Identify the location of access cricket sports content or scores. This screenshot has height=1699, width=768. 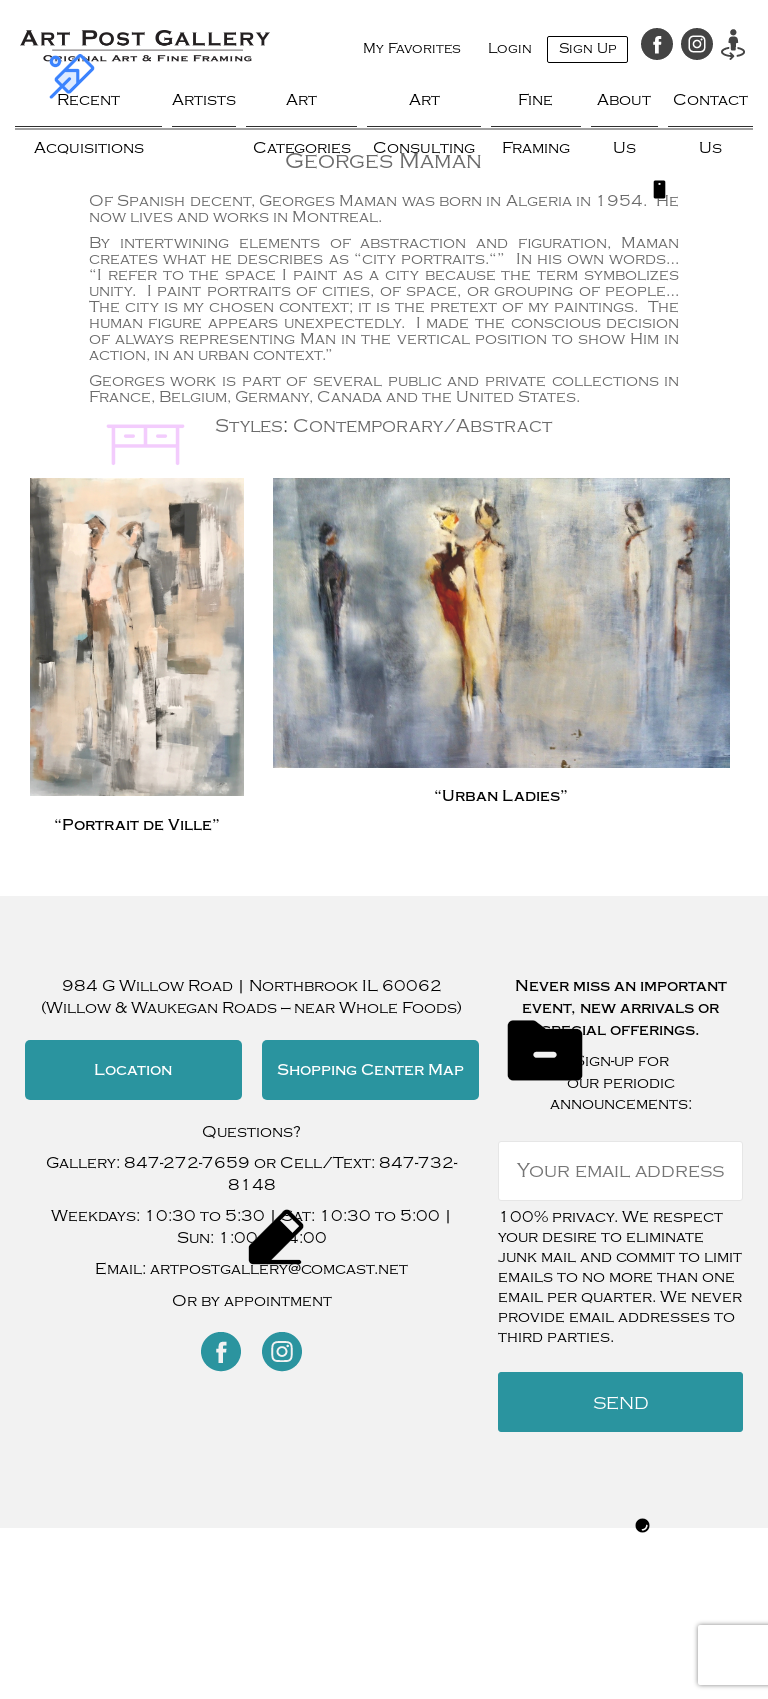
(69, 75).